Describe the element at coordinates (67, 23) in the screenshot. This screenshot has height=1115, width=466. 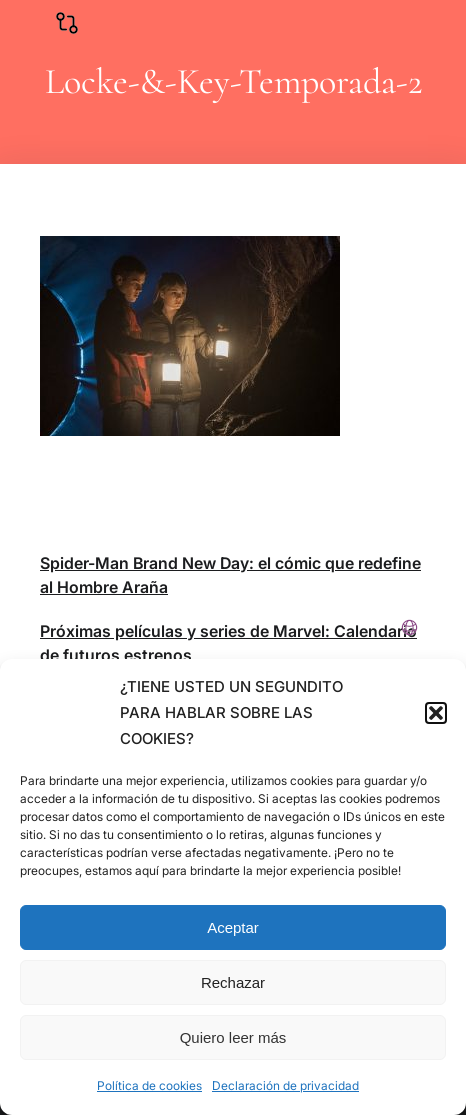
I see `compare branches or commits in a repository` at that location.